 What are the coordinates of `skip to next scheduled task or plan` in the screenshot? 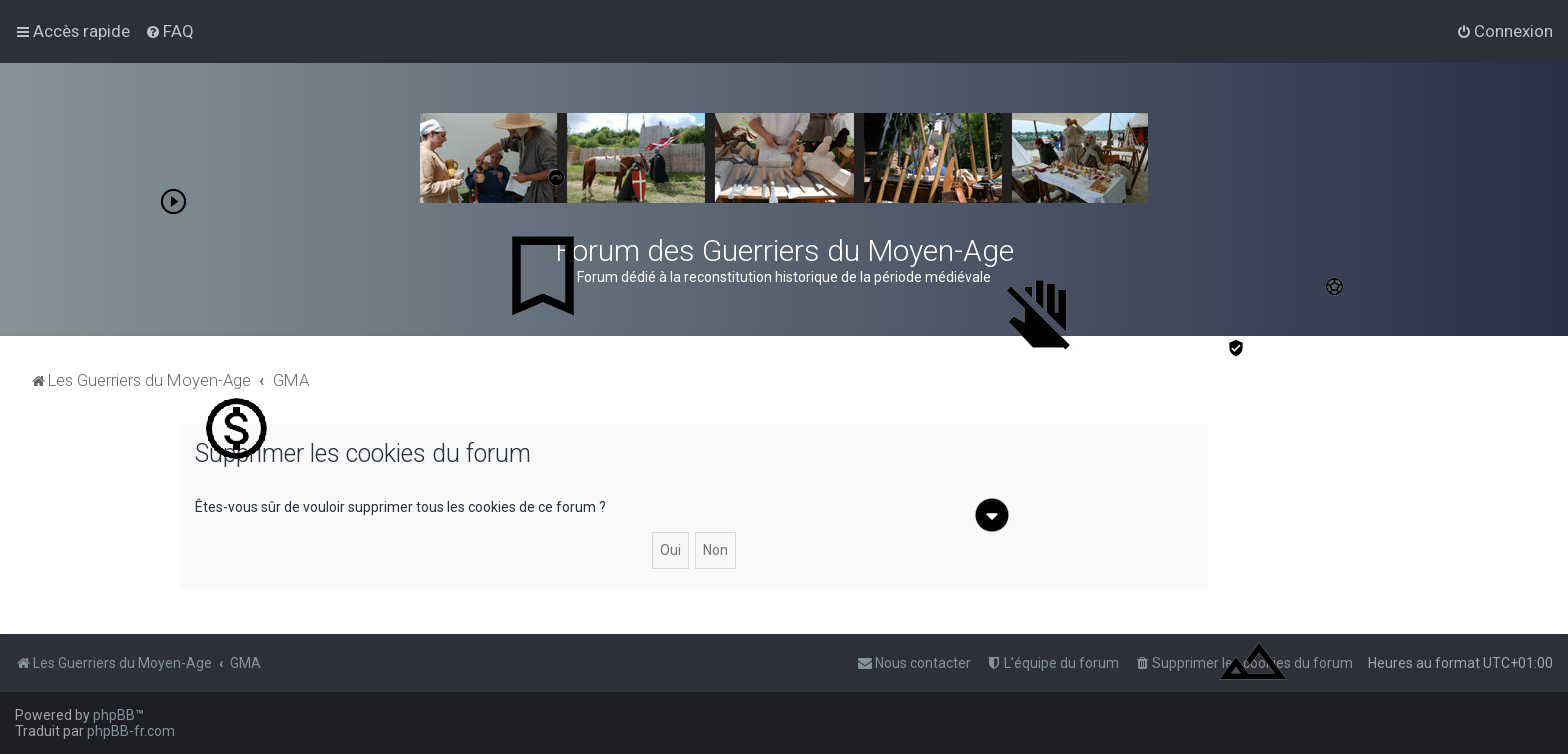 It's located at (556, 177).